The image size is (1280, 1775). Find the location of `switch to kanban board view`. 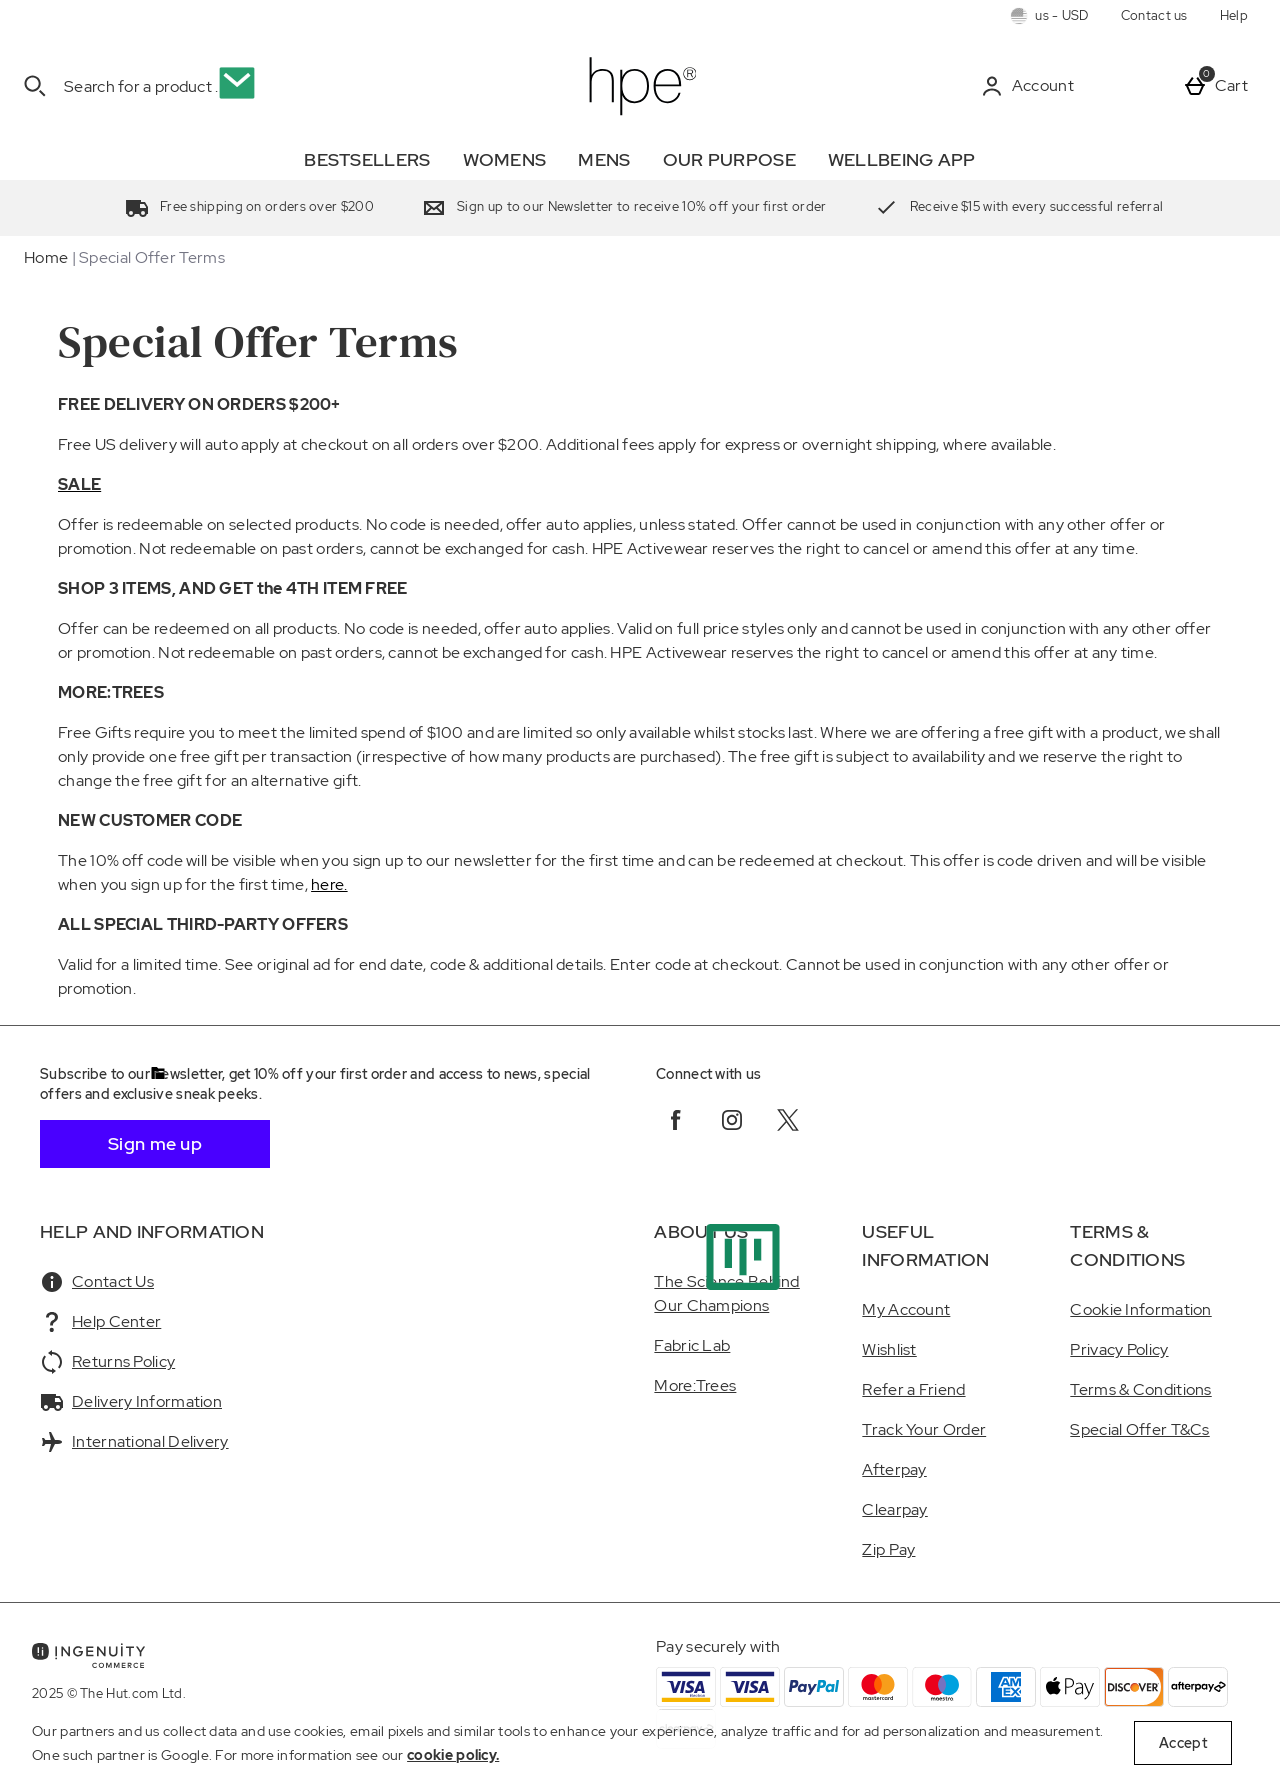

switch to kanban board view is located at coordinates (743, 1257).